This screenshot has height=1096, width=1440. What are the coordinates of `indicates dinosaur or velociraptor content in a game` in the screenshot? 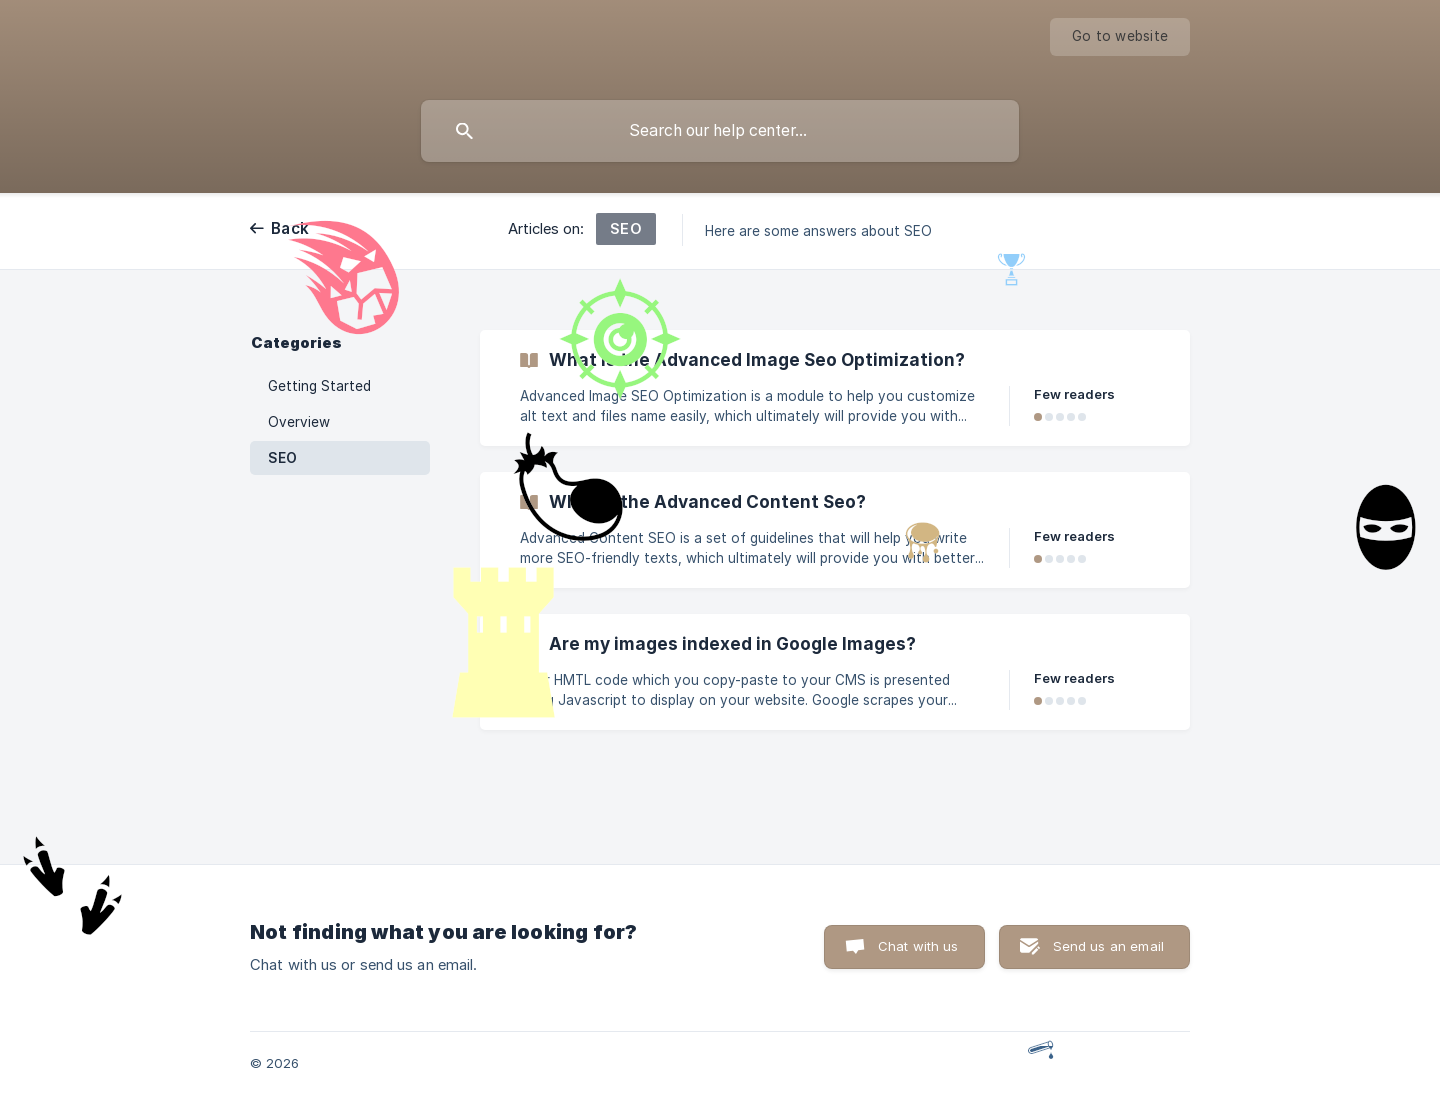 It's located at (72, 885).